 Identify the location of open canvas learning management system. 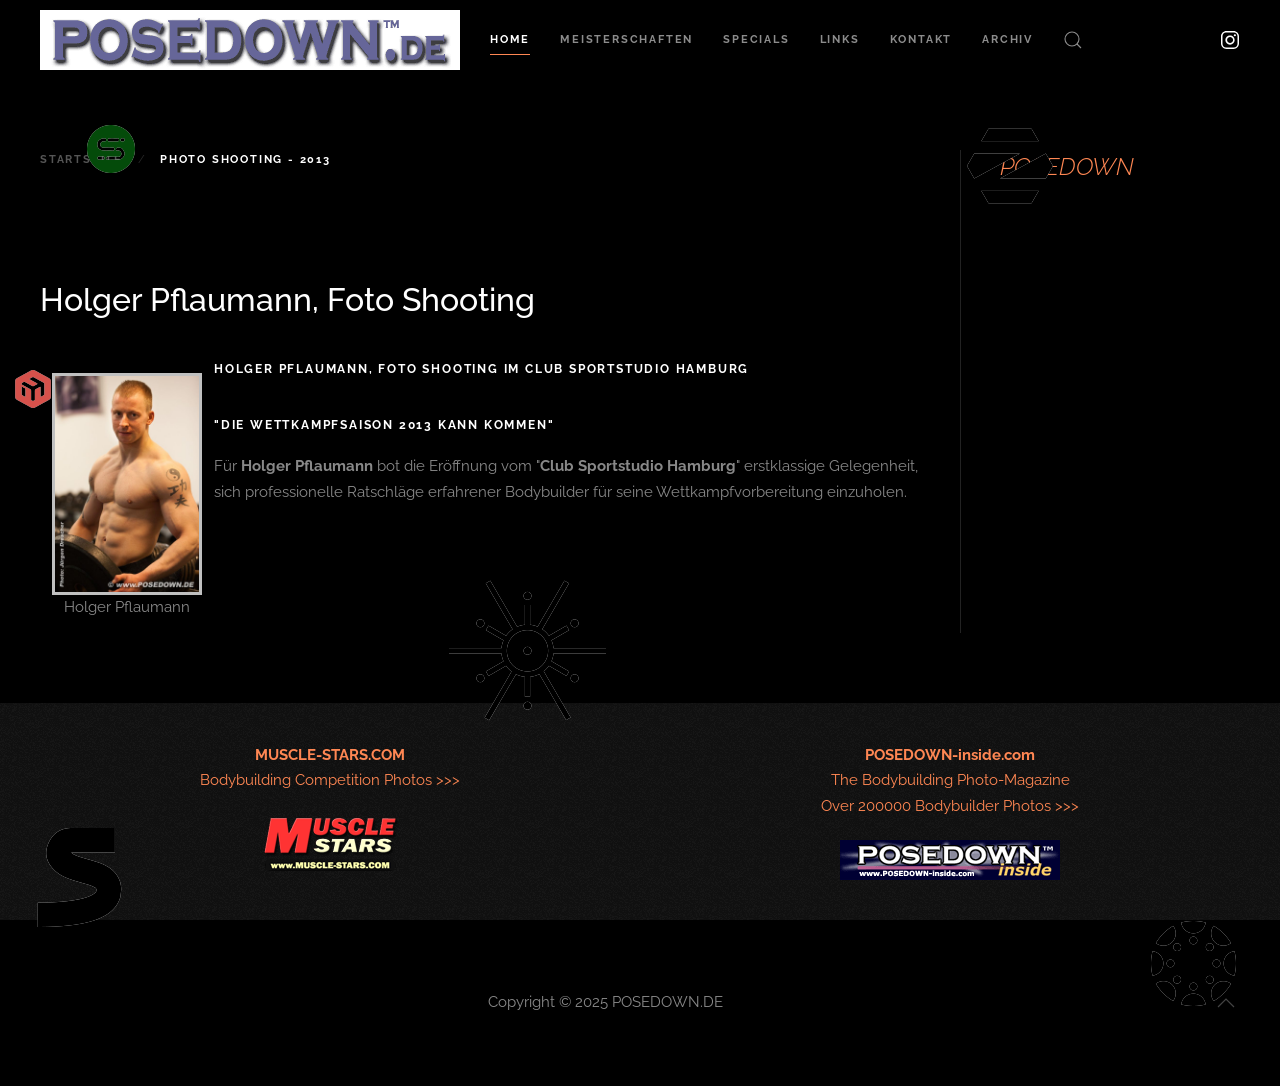
(1193, 963).